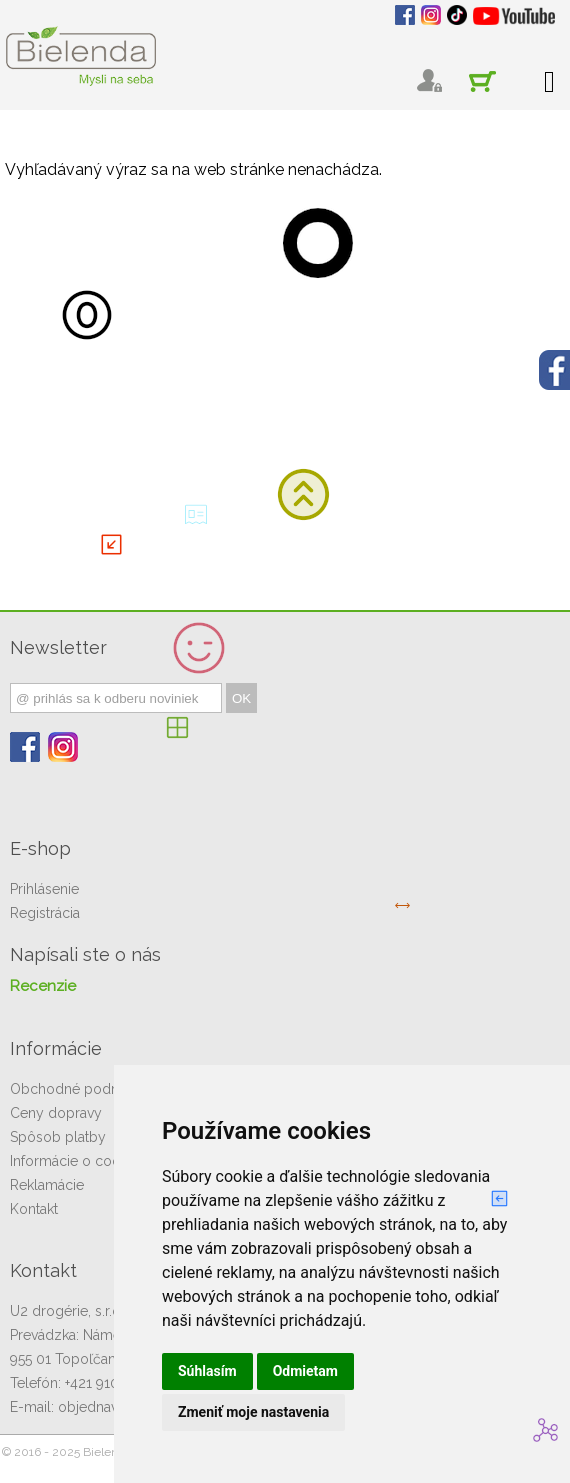 The width and height of the screenshot is (570, 1483). What do you see at coordinates (318, 243) in the screenshot?
I see `indicates a trip starting point or origin location` at bounding box center [318, 243].